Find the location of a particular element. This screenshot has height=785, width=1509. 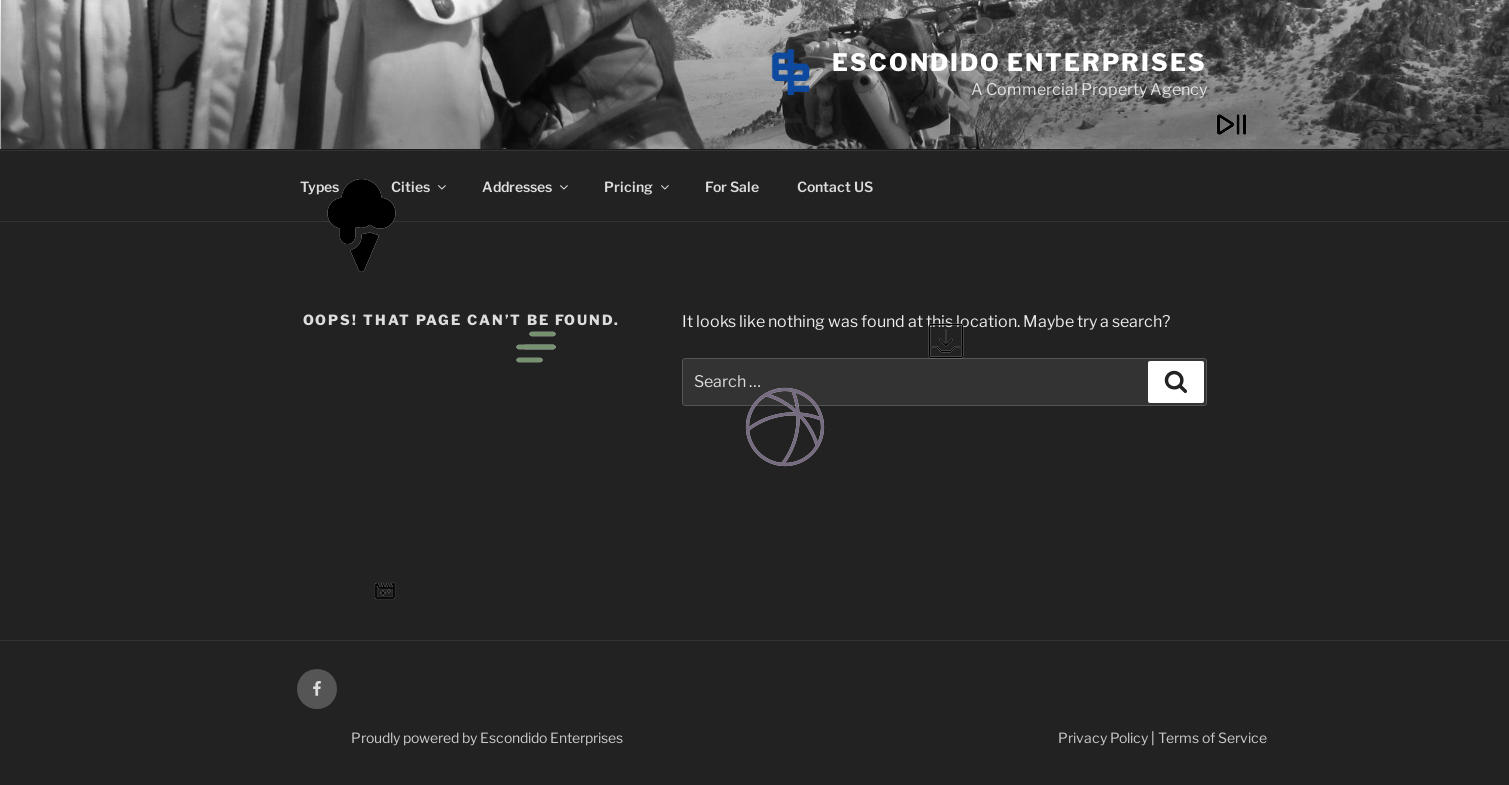

open navigation menu is located at coordinates (536, 347).